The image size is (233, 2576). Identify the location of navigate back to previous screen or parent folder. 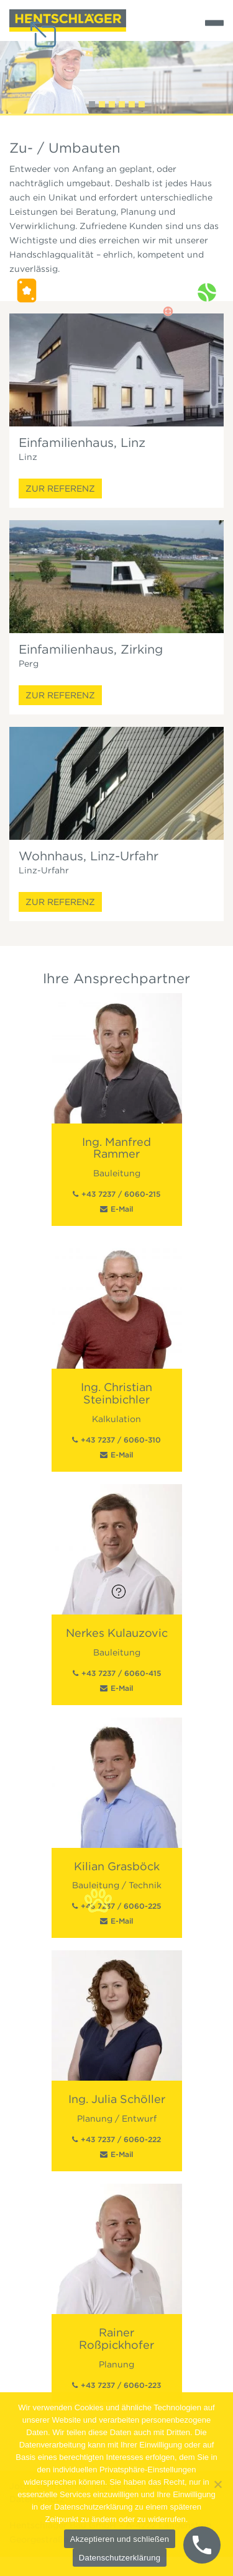
(43, 34).